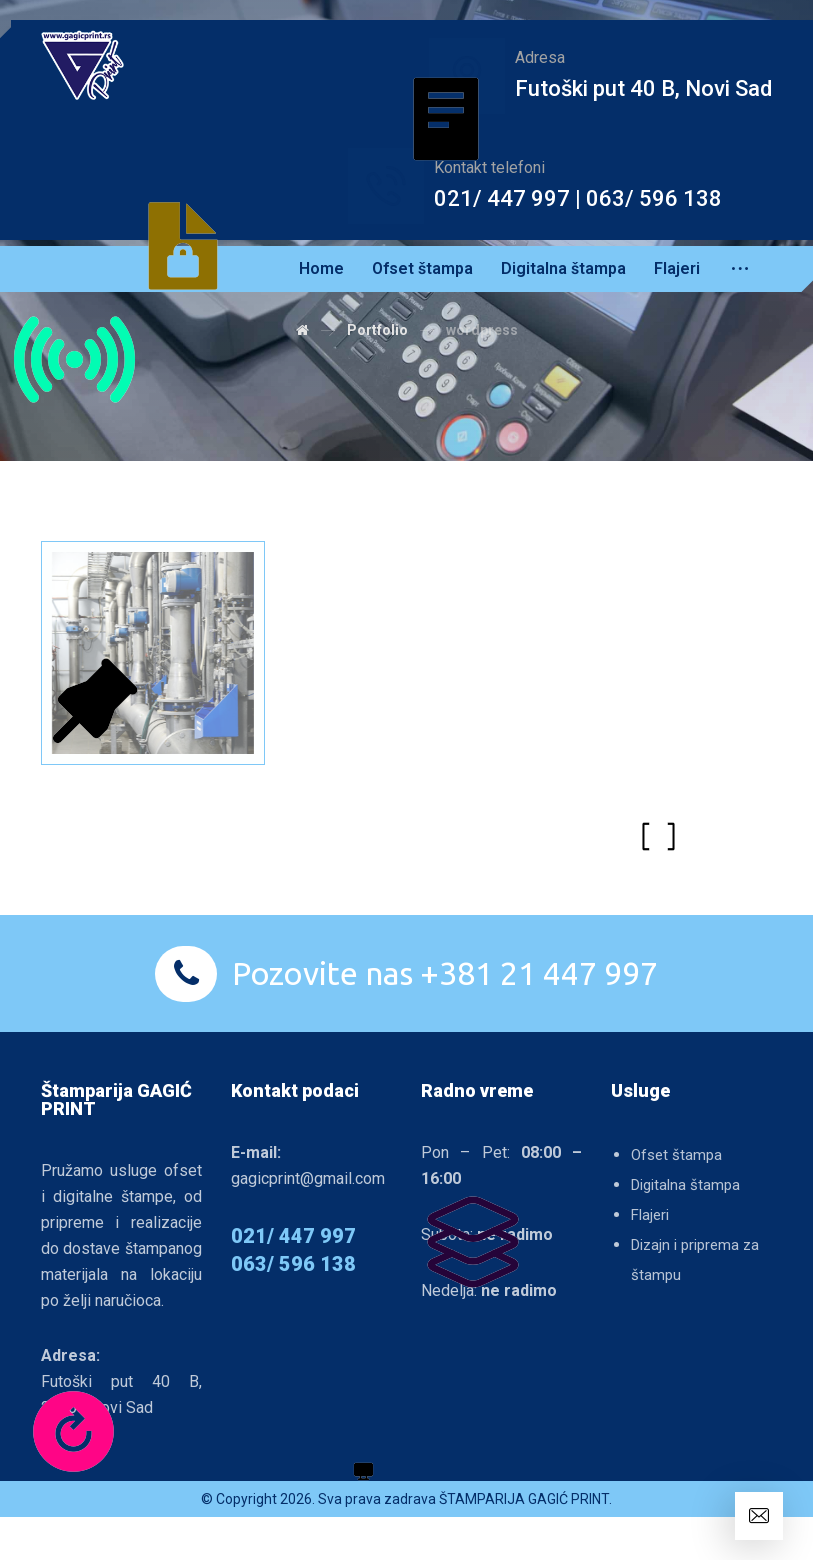  I want to click on open reader mode for distraction-free viewing, so click(446, 119).